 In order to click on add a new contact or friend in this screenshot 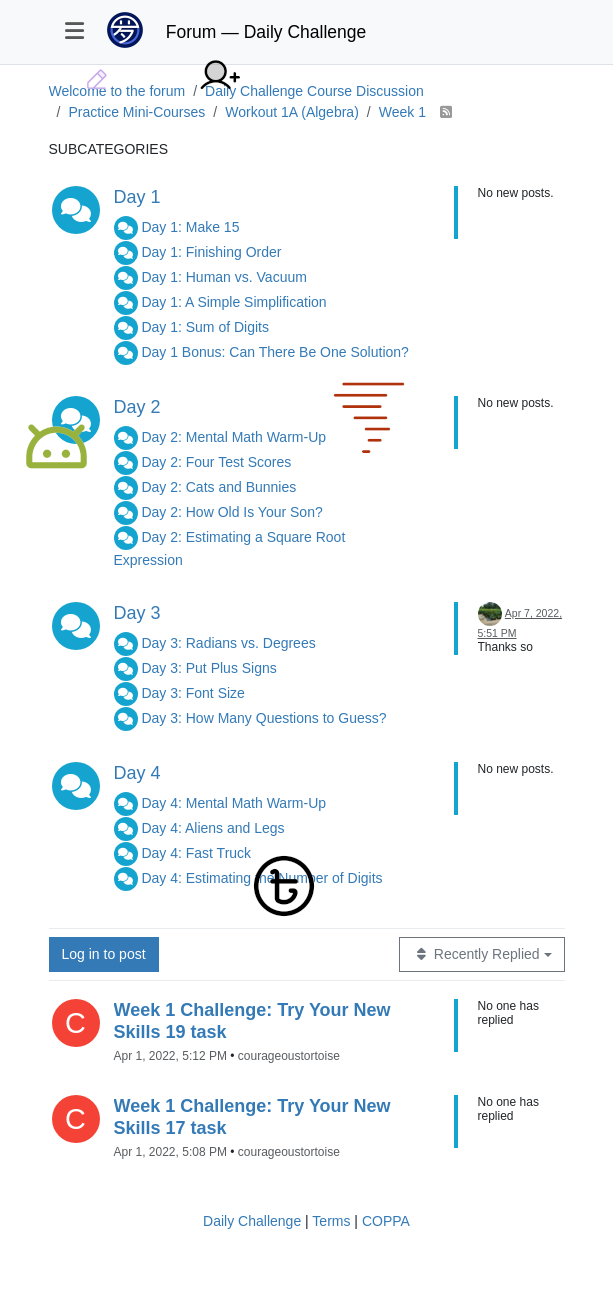, I will do `click(219, 76)`.